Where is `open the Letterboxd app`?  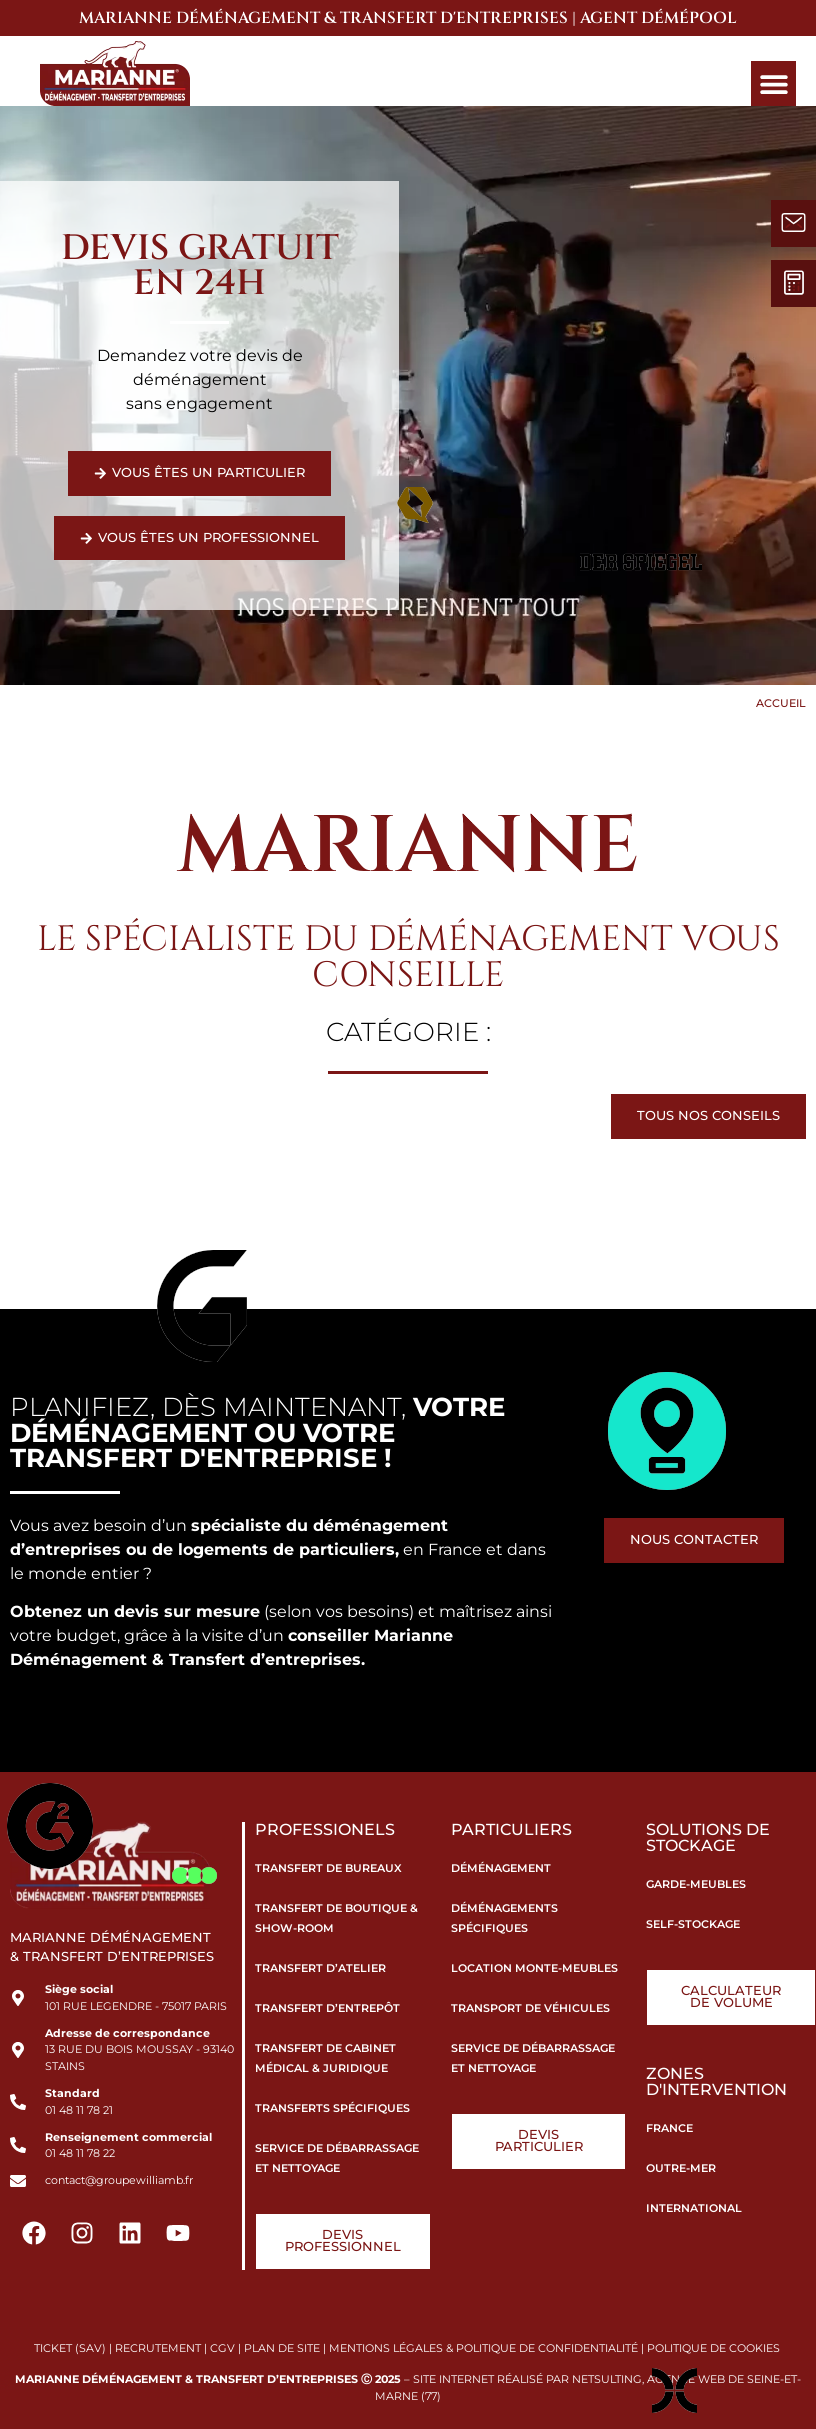
open the Letterboxd app is located at coordinates (194, 1875).